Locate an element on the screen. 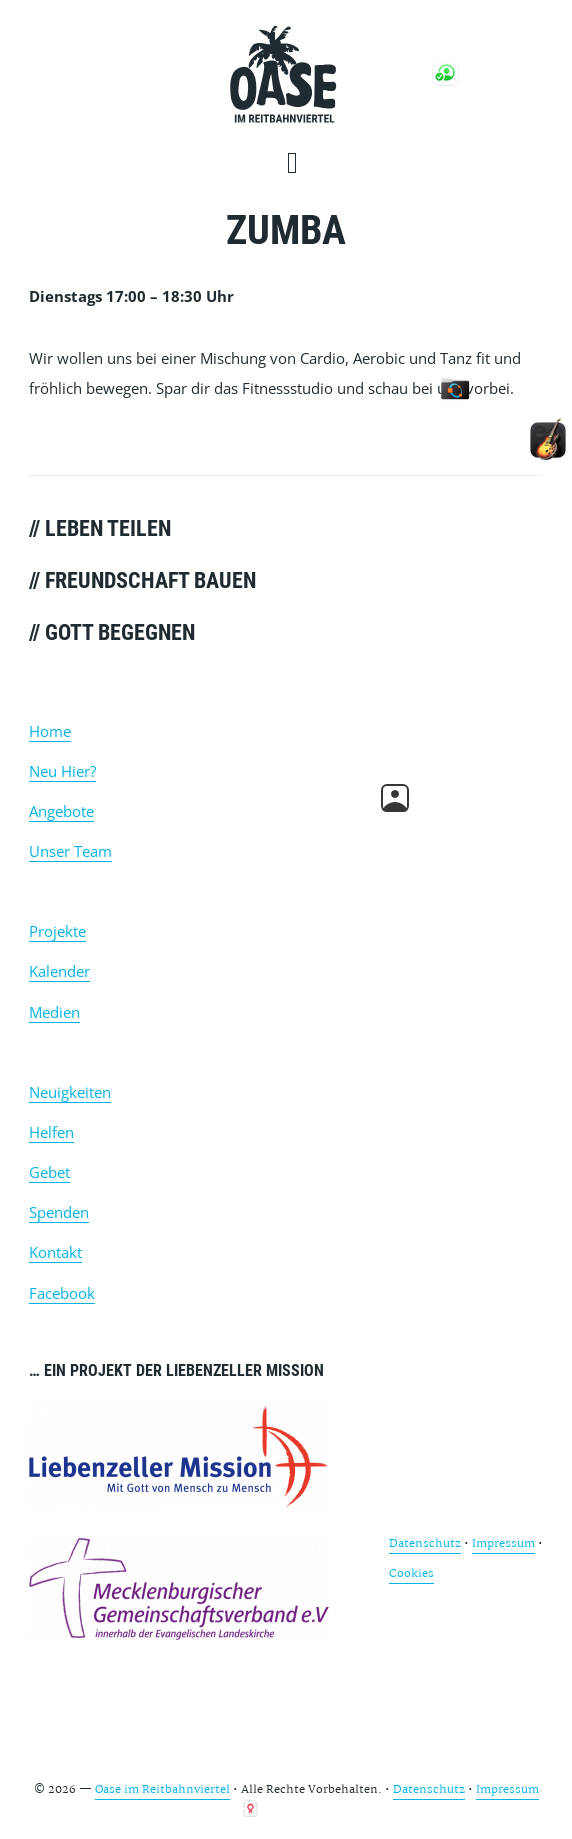 The width and height of the screenshot is (572, 1839). folder for octave programming files is located at coordinates (455, 389).